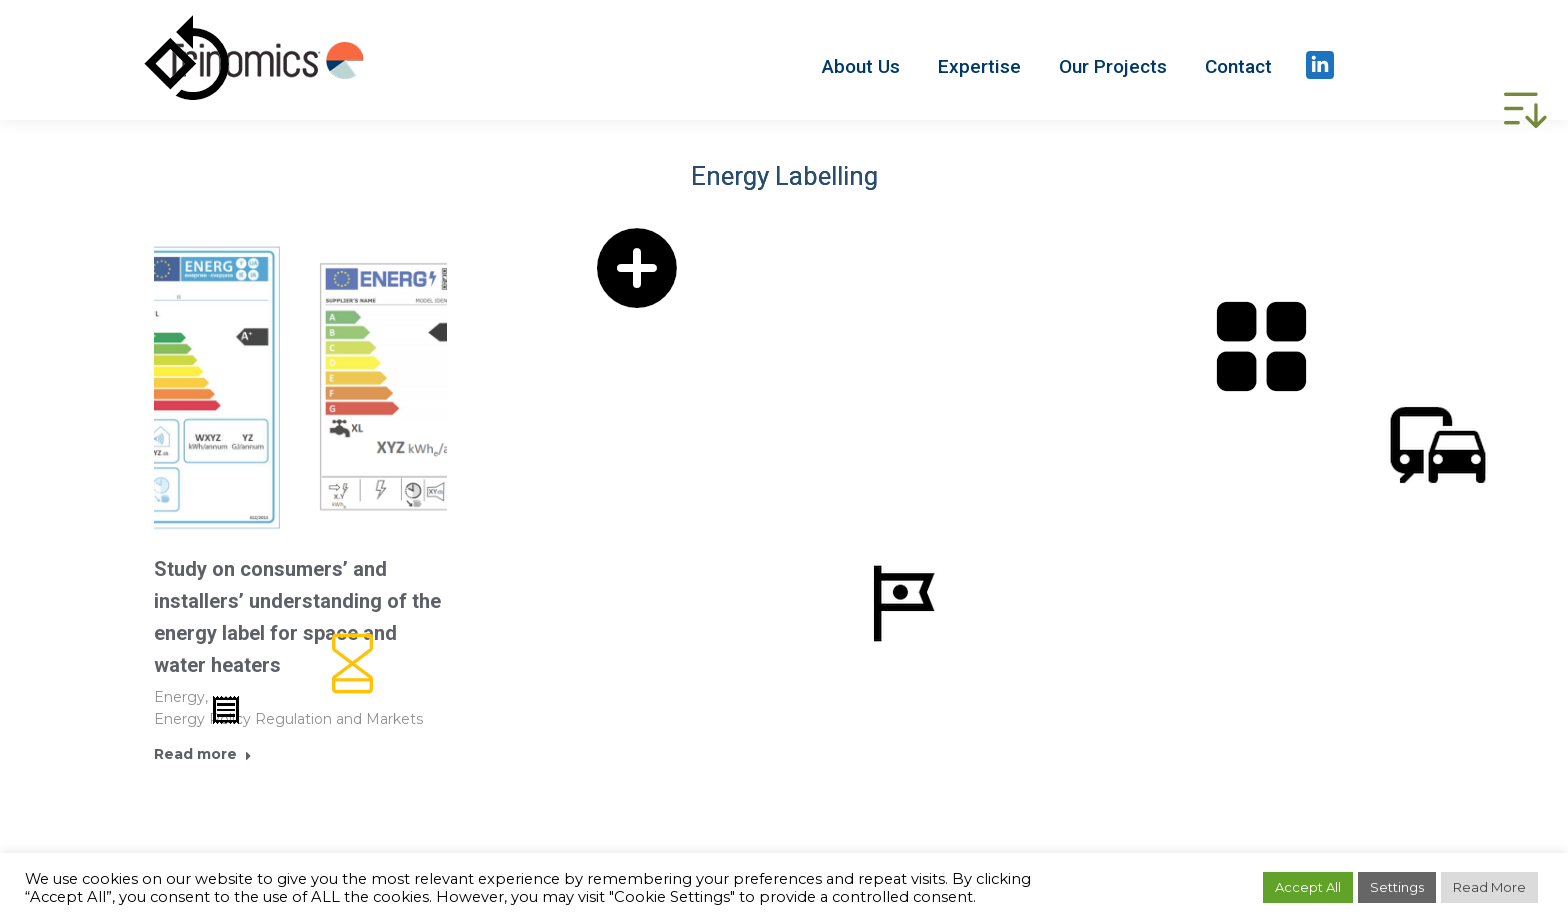 The image size is (1568, 922). Describe the element at coordinates (637, 268) in the screenshot. I see `add a new item` at that location.